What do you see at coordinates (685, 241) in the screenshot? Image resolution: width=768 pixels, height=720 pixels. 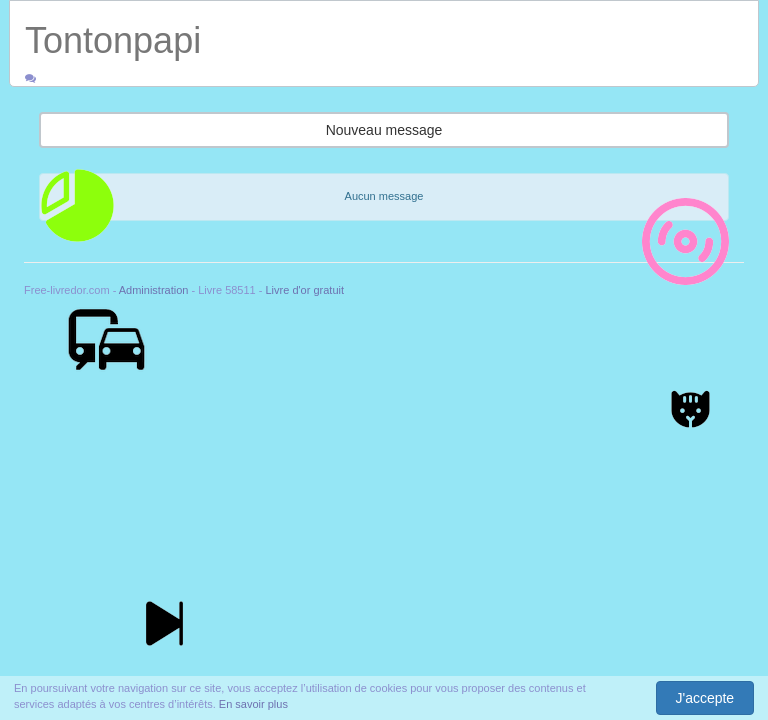 I see `play or access music library` at bounding box center [685, 241].